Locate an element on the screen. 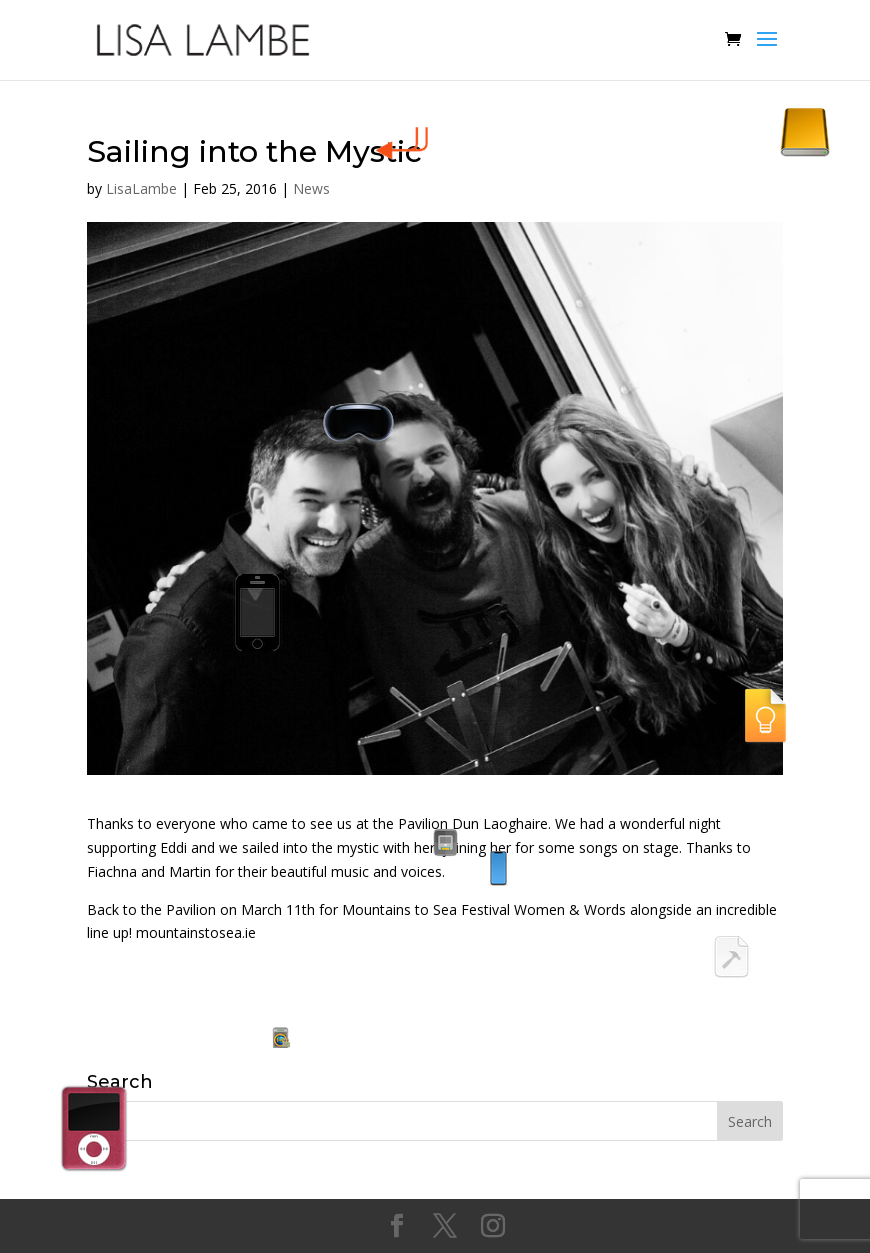 This screenshot has height=1253, width=870. apple vision pro headset device icon is located at coordinates (358, 422).